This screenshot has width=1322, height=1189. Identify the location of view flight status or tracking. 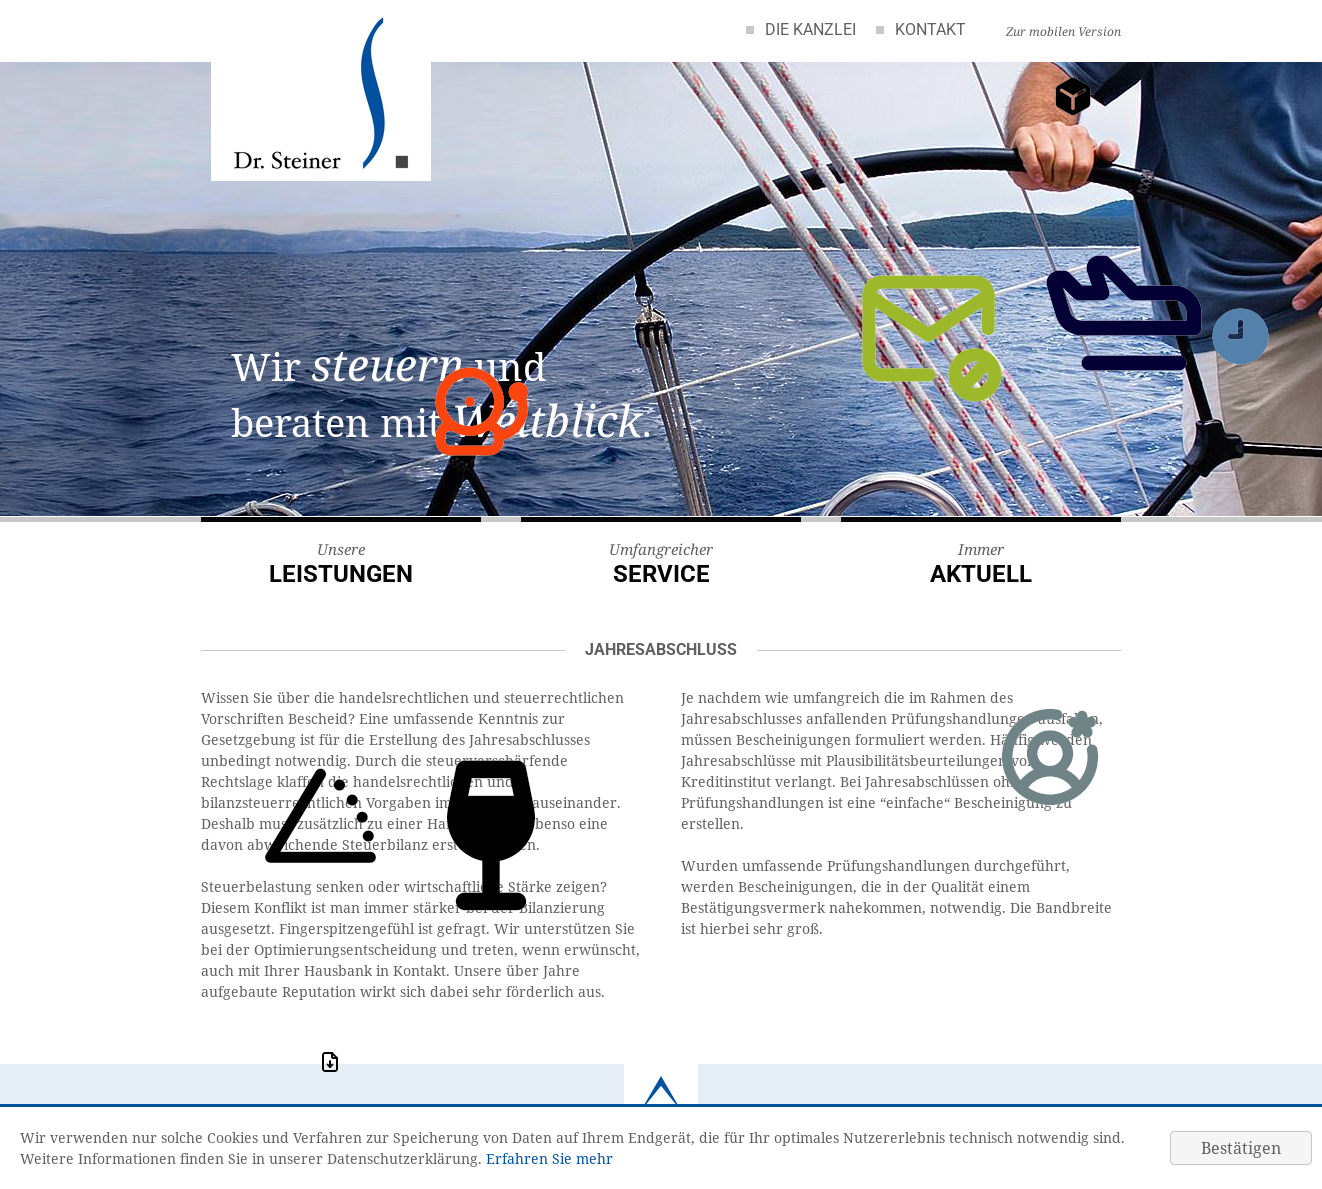
(1124, 308).